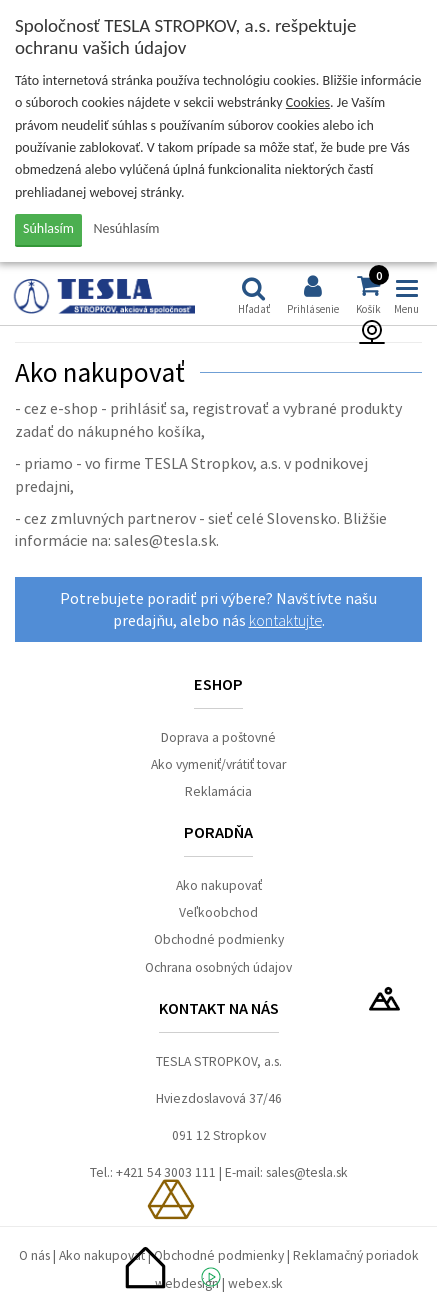  What do you see at coordinates (384, 1000) in the screenshot?
I see `view landscape or nature photos` at bounding box center [384, 1000].